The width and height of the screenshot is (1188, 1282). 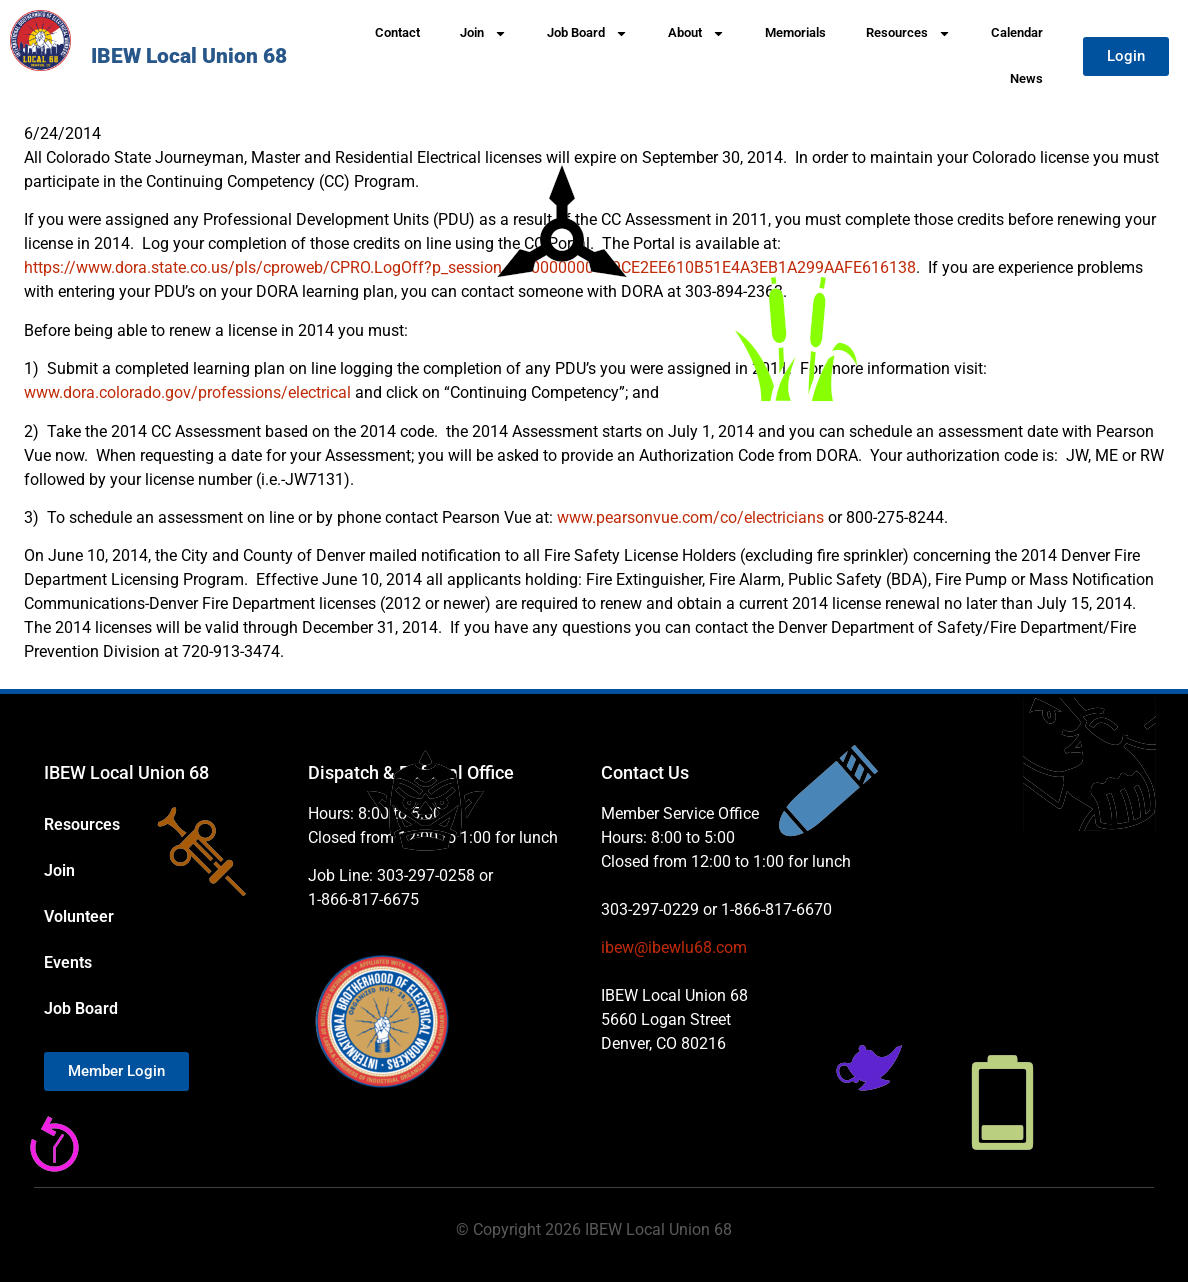 I want to click on indicates low battery level at 25%, so click(x=1002, y=1102).